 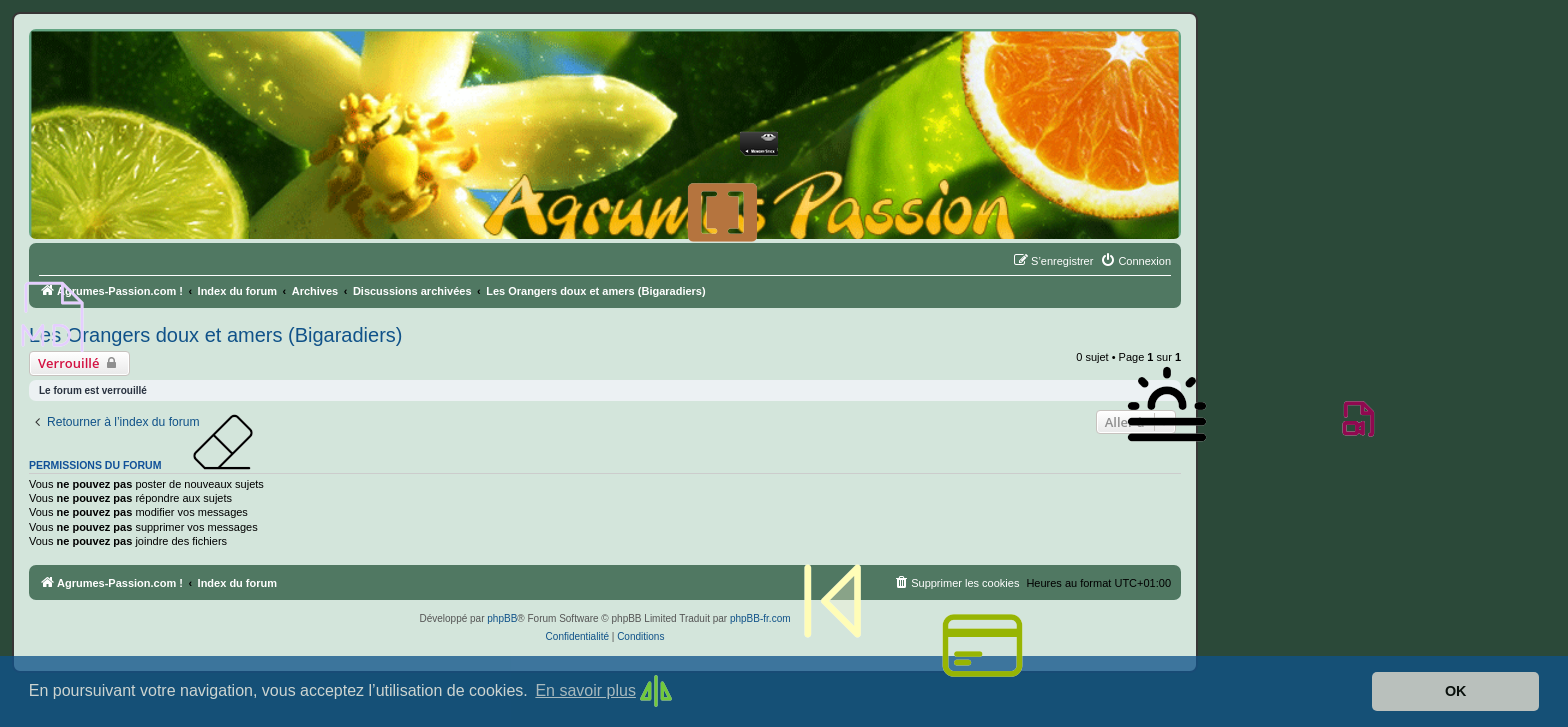 I want to click on format text as code or array, so click(x=722, y=212).